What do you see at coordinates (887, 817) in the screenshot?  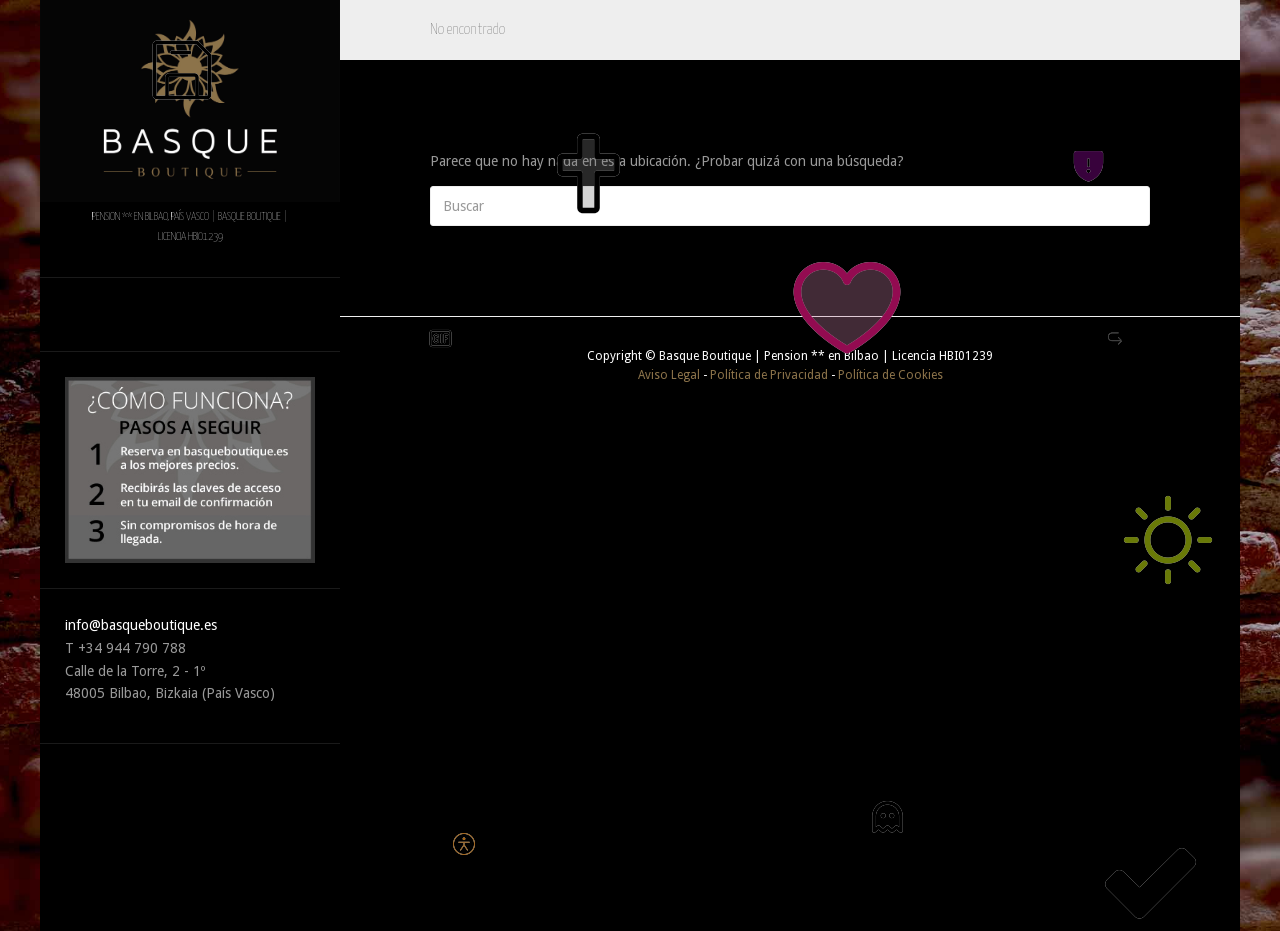 I see `enable ghost mode or incognito browsing` at bounding box center [887, 817].